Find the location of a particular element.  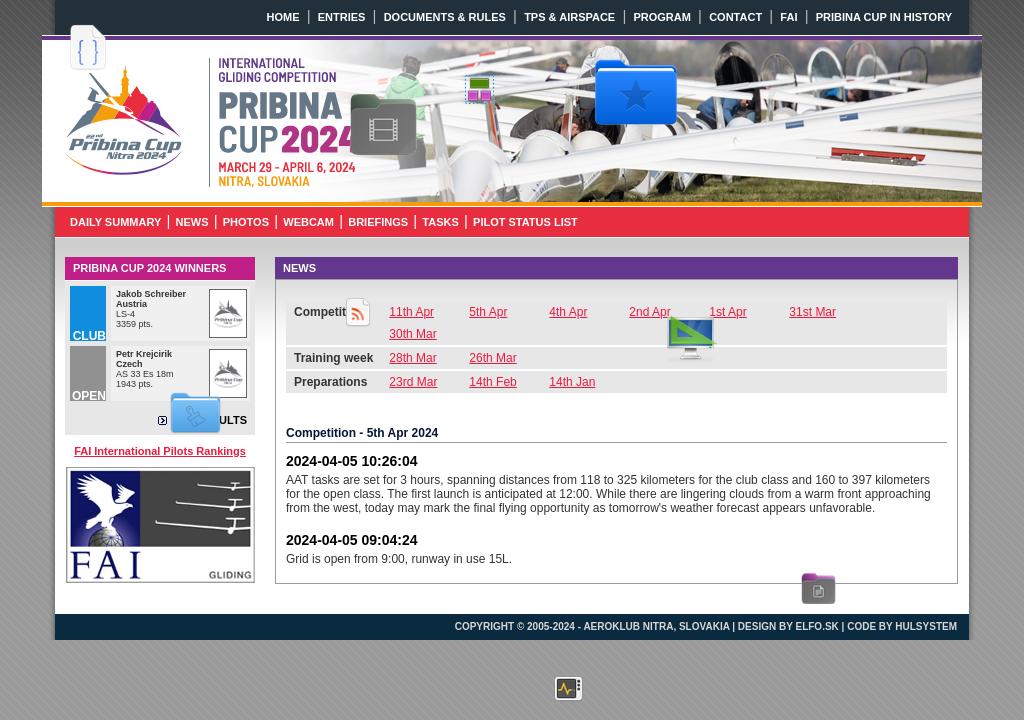

an RSS feed file or document is located at coordinates (358, 312).